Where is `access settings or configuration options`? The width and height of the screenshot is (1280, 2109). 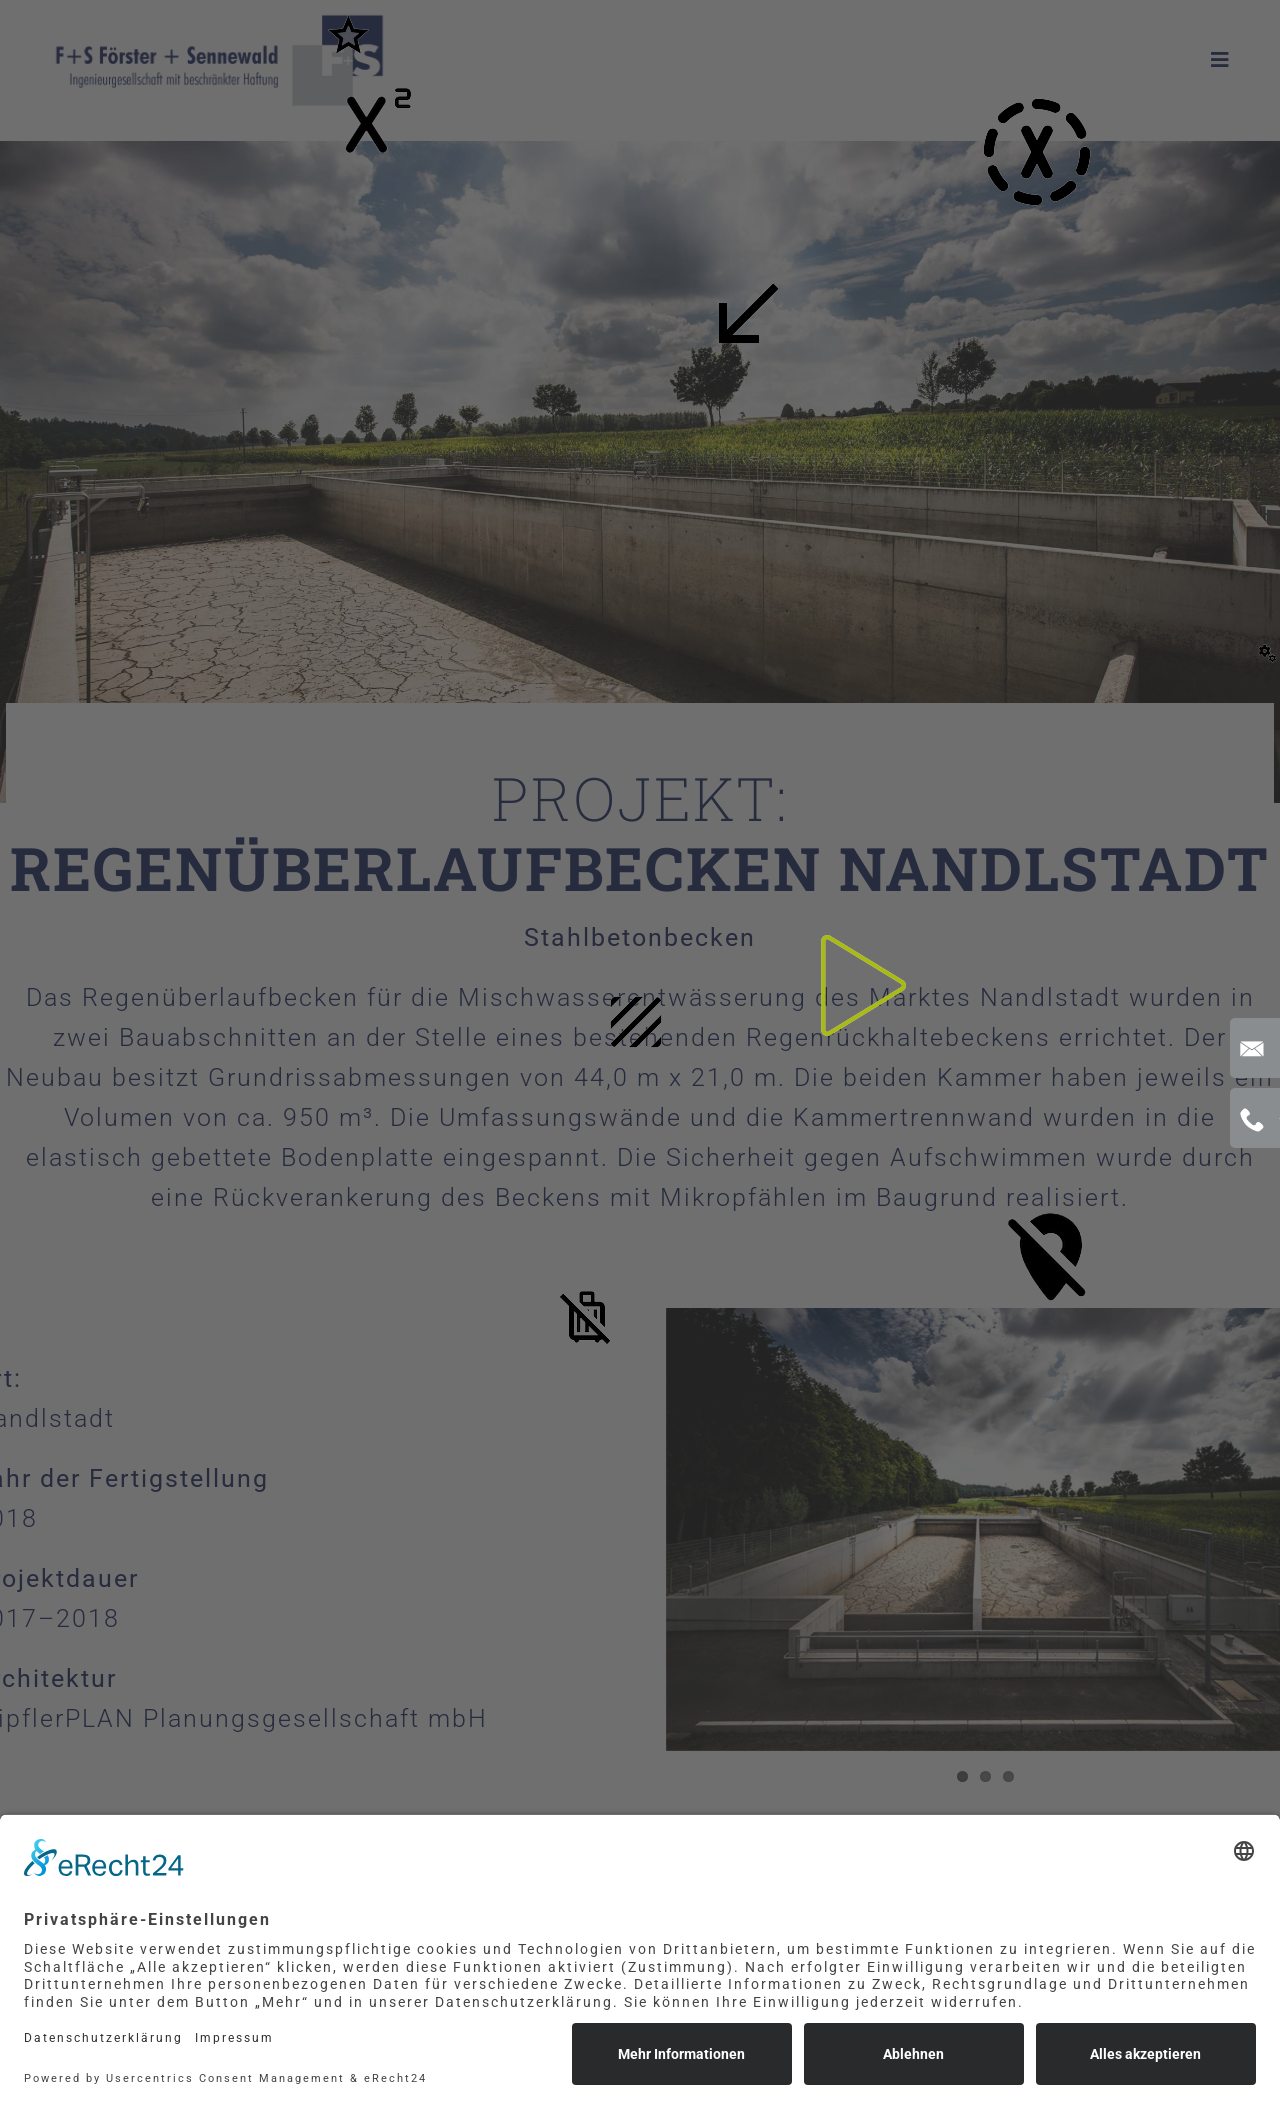 access settings or configuration options is located at coordinates (1267, 653).